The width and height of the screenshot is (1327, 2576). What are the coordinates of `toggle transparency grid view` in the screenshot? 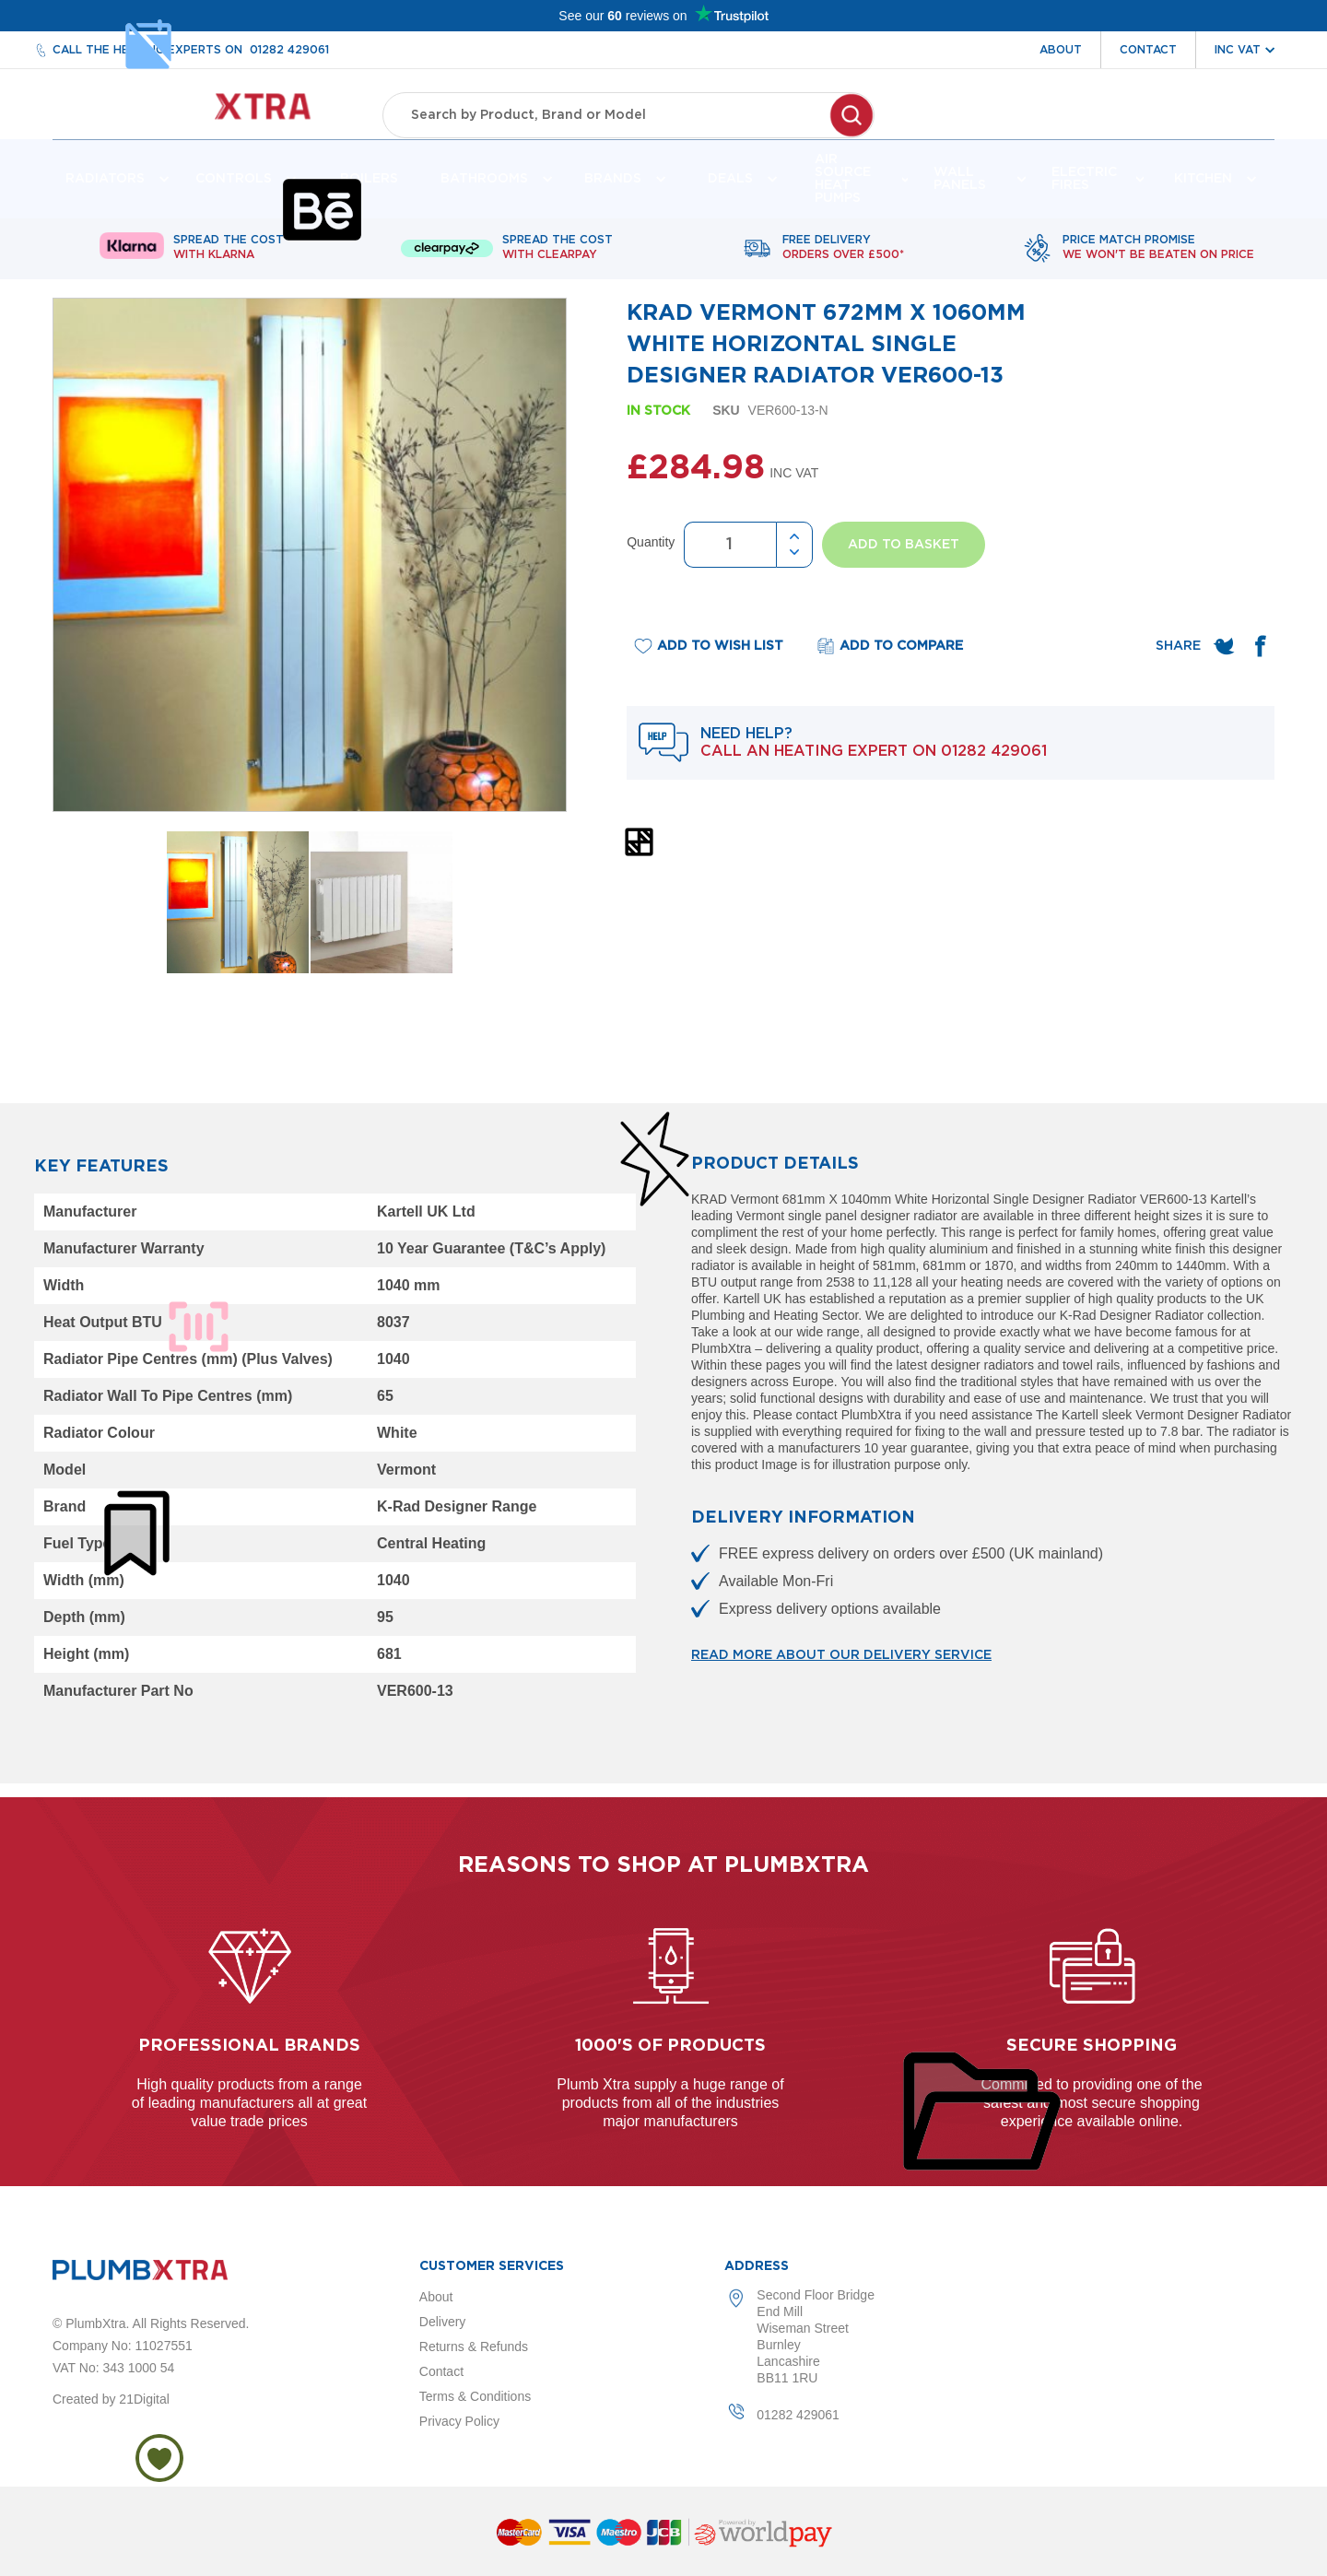 It's located at (639, 841).